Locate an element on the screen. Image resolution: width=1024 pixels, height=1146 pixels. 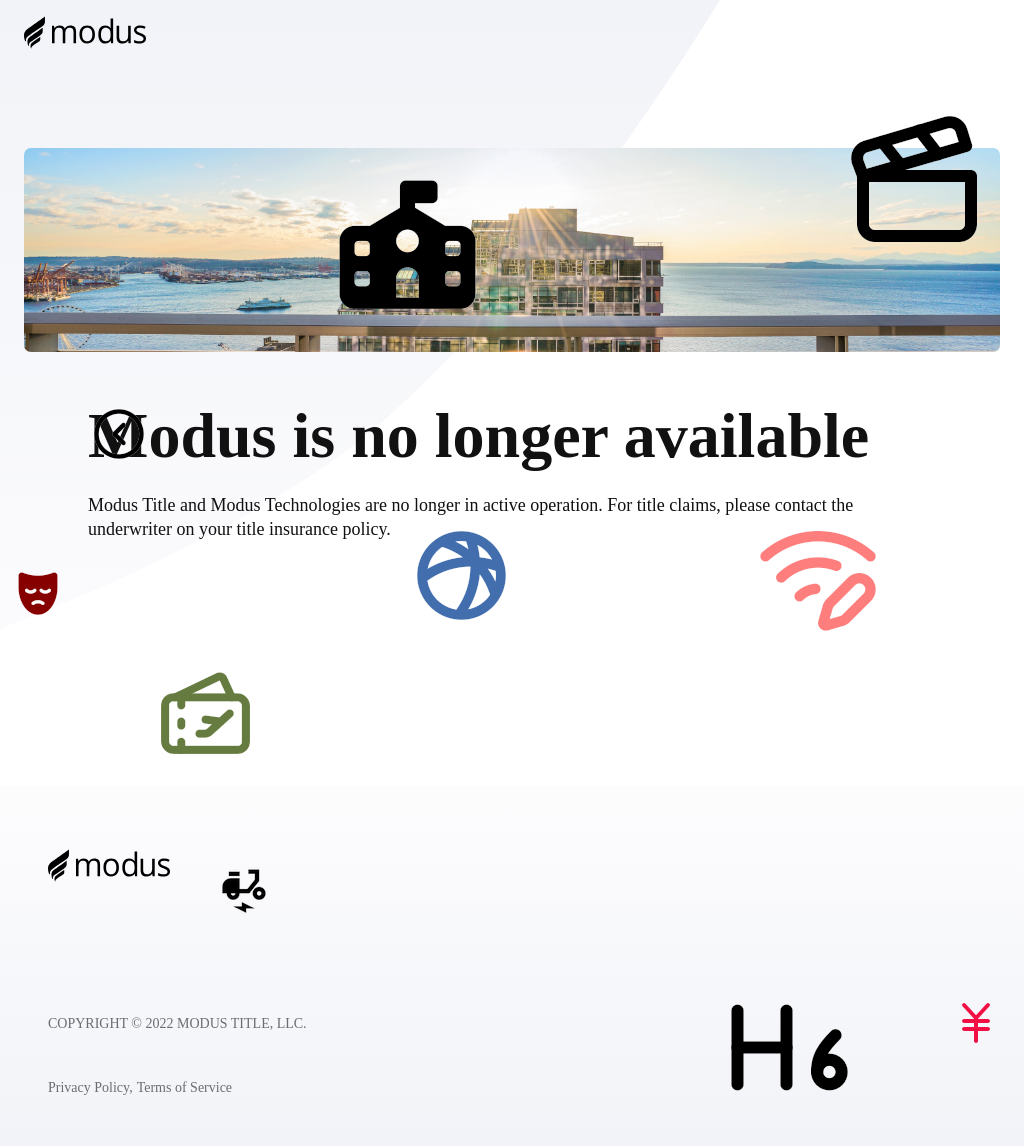
go back to the previous screen is located at coordinates (119, 434).